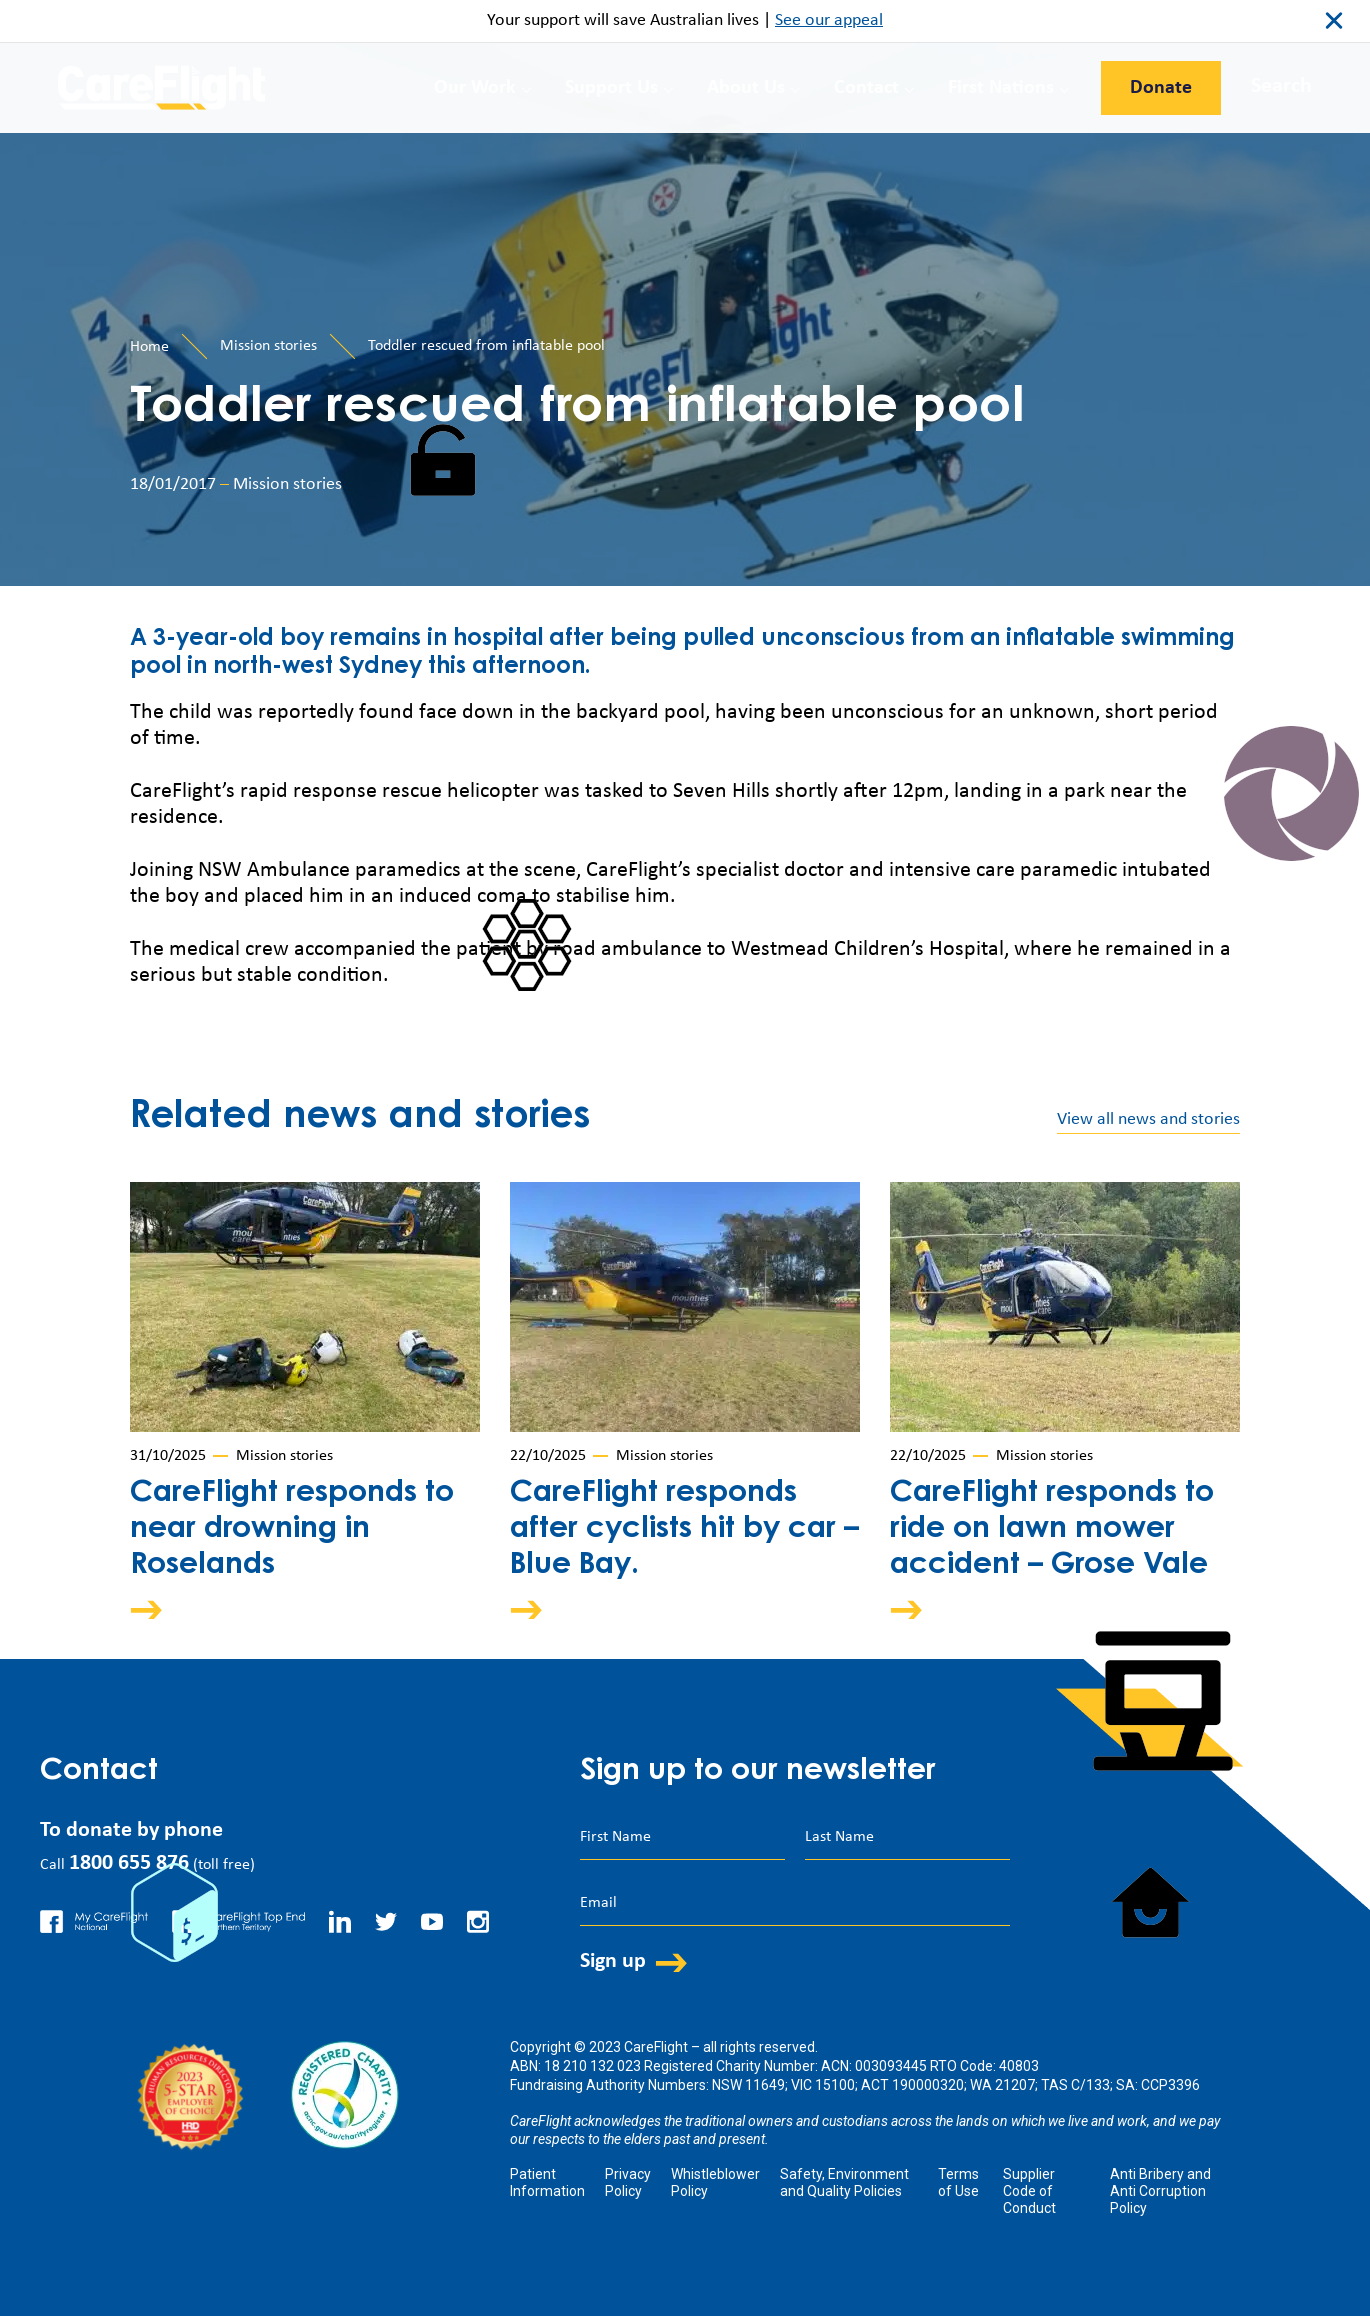  I want to click on unlock a secured item or account, so click(443, 460).